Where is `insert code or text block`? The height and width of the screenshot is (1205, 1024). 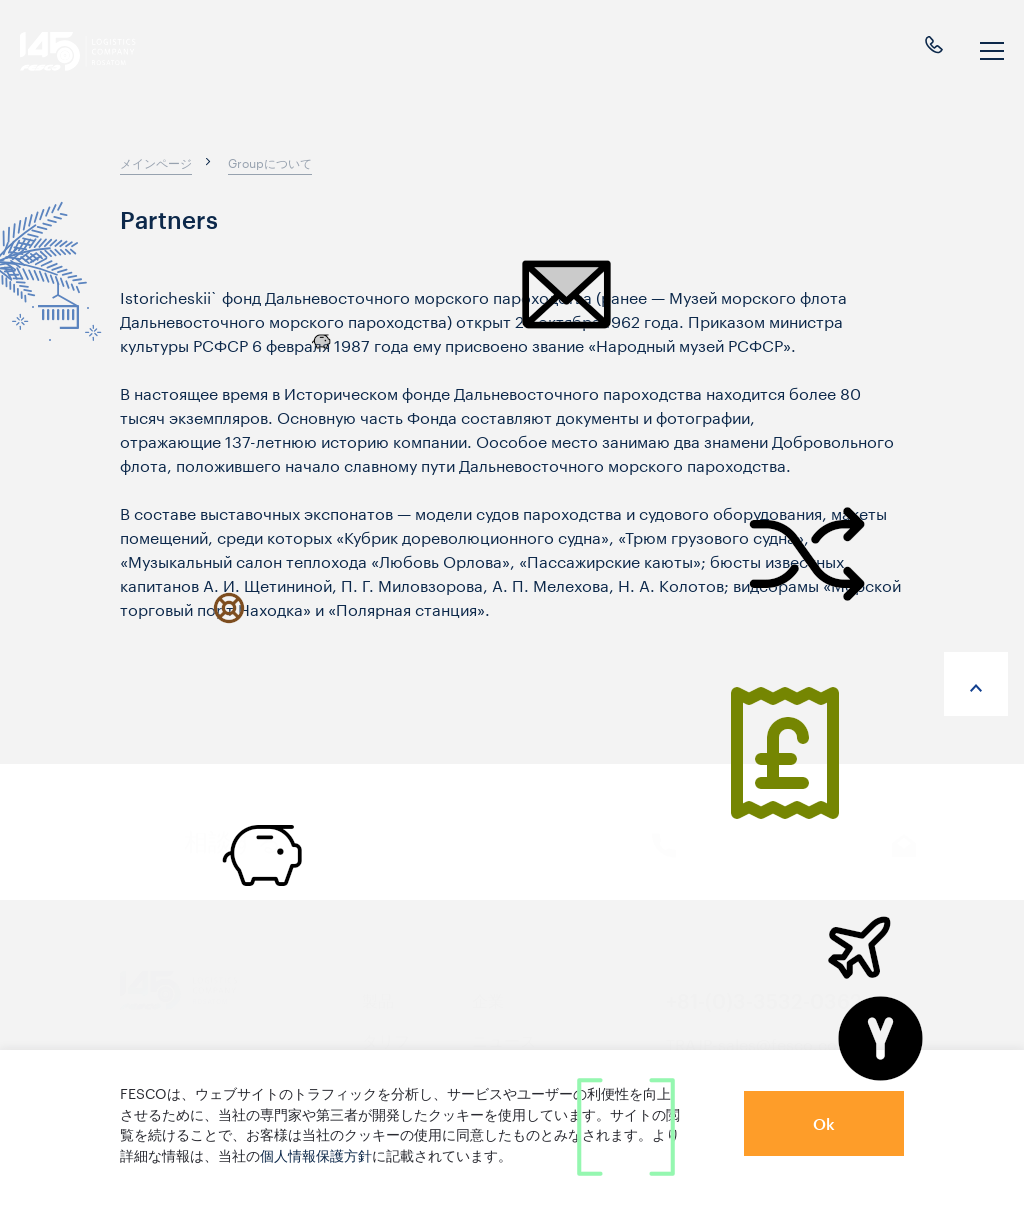
insert code or text block is located at coordinates (626, 1127).